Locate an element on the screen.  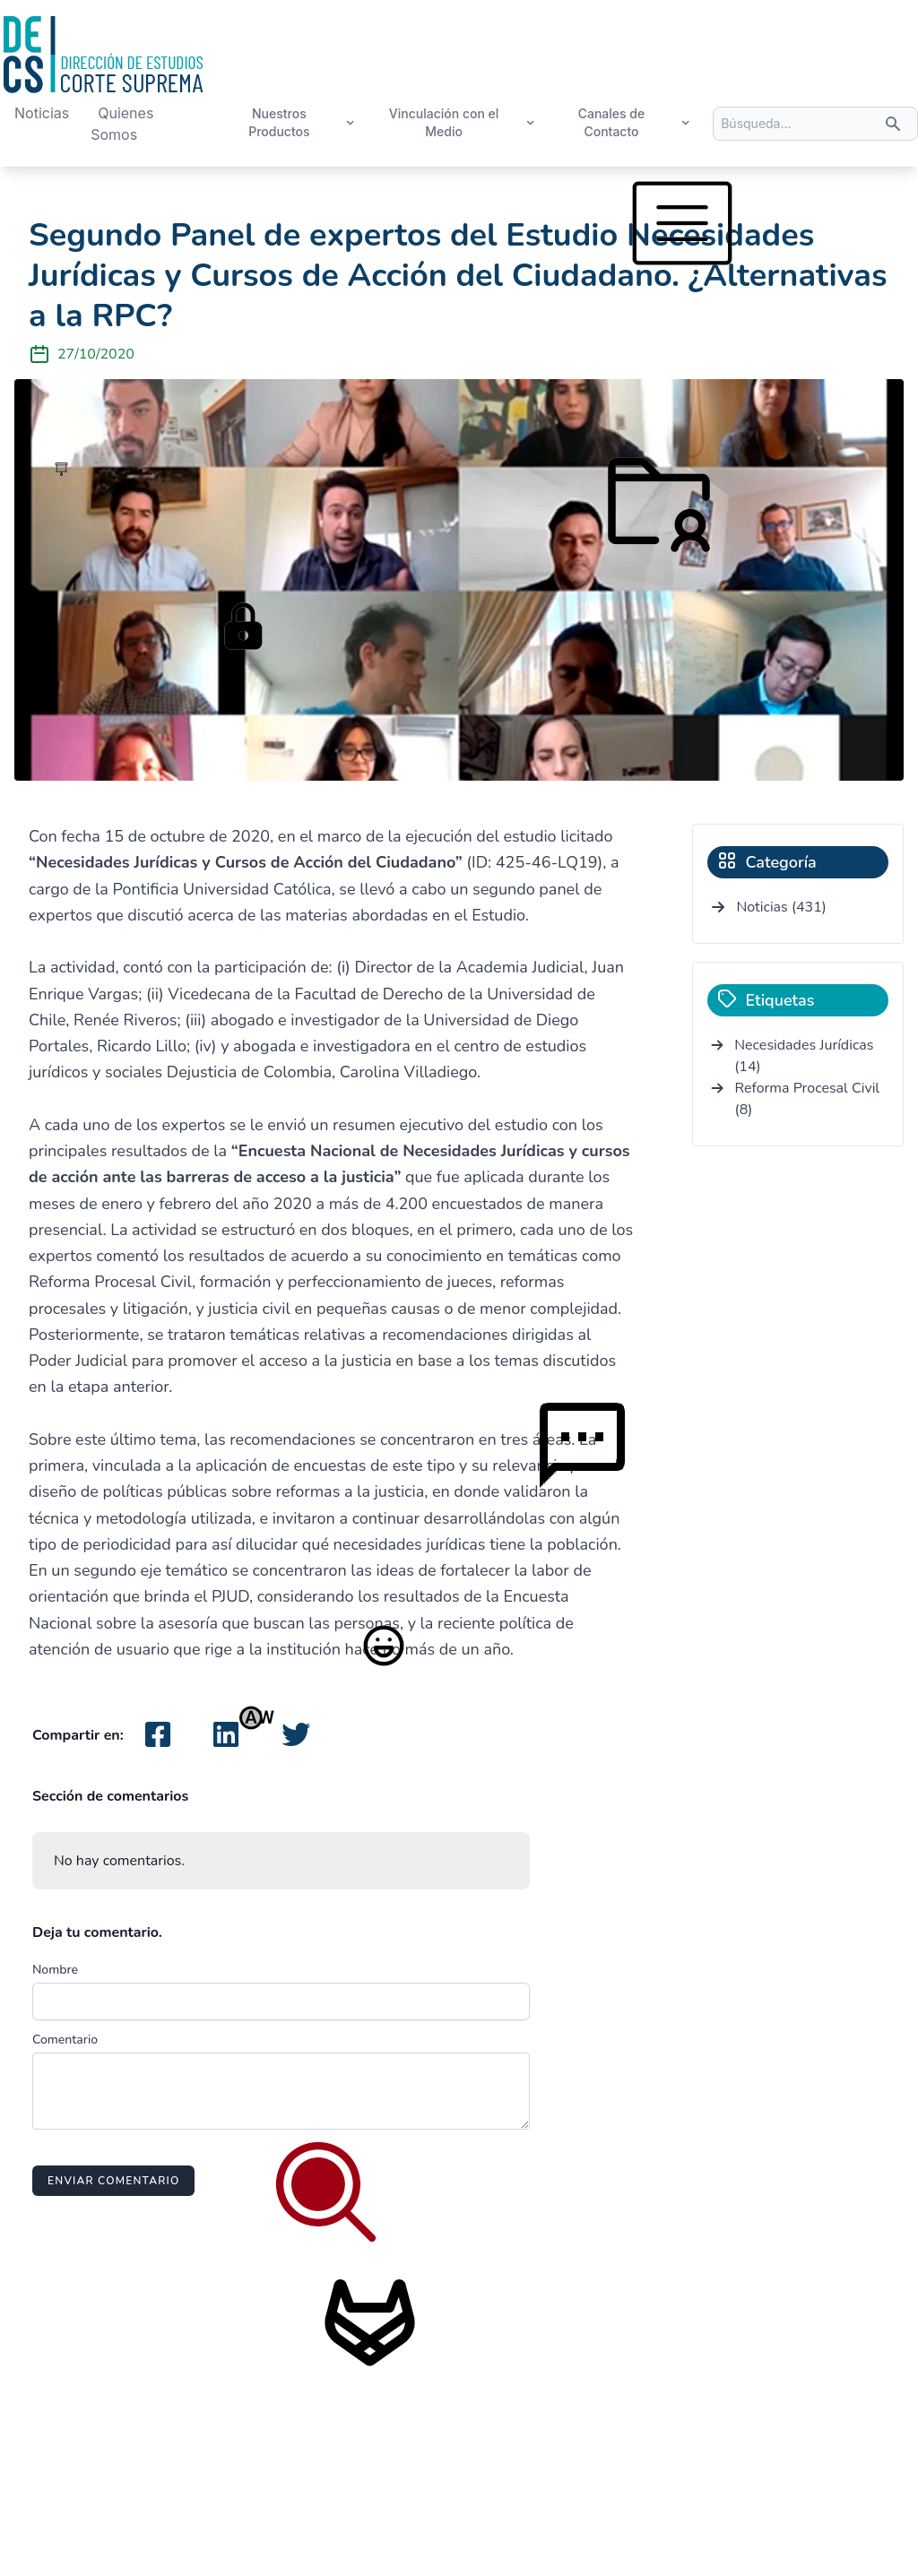
search for content or items is located at coordinates (325, 2191).